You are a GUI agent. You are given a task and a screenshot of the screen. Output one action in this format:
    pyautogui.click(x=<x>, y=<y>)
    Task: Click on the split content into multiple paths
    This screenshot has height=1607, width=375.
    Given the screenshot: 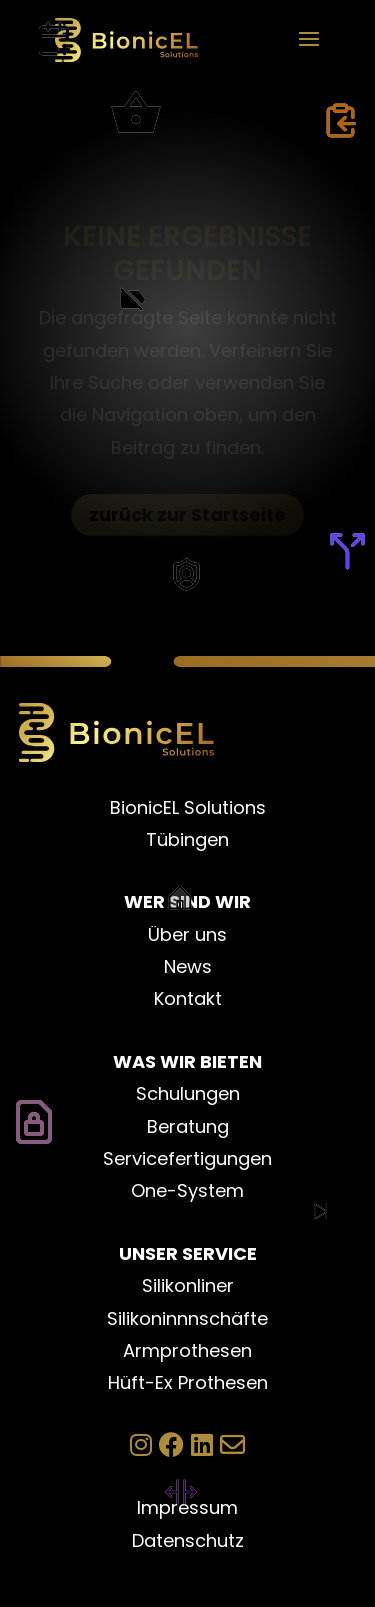 What is the action you would take?
    pyautogui.click(x=347, y=550)
    